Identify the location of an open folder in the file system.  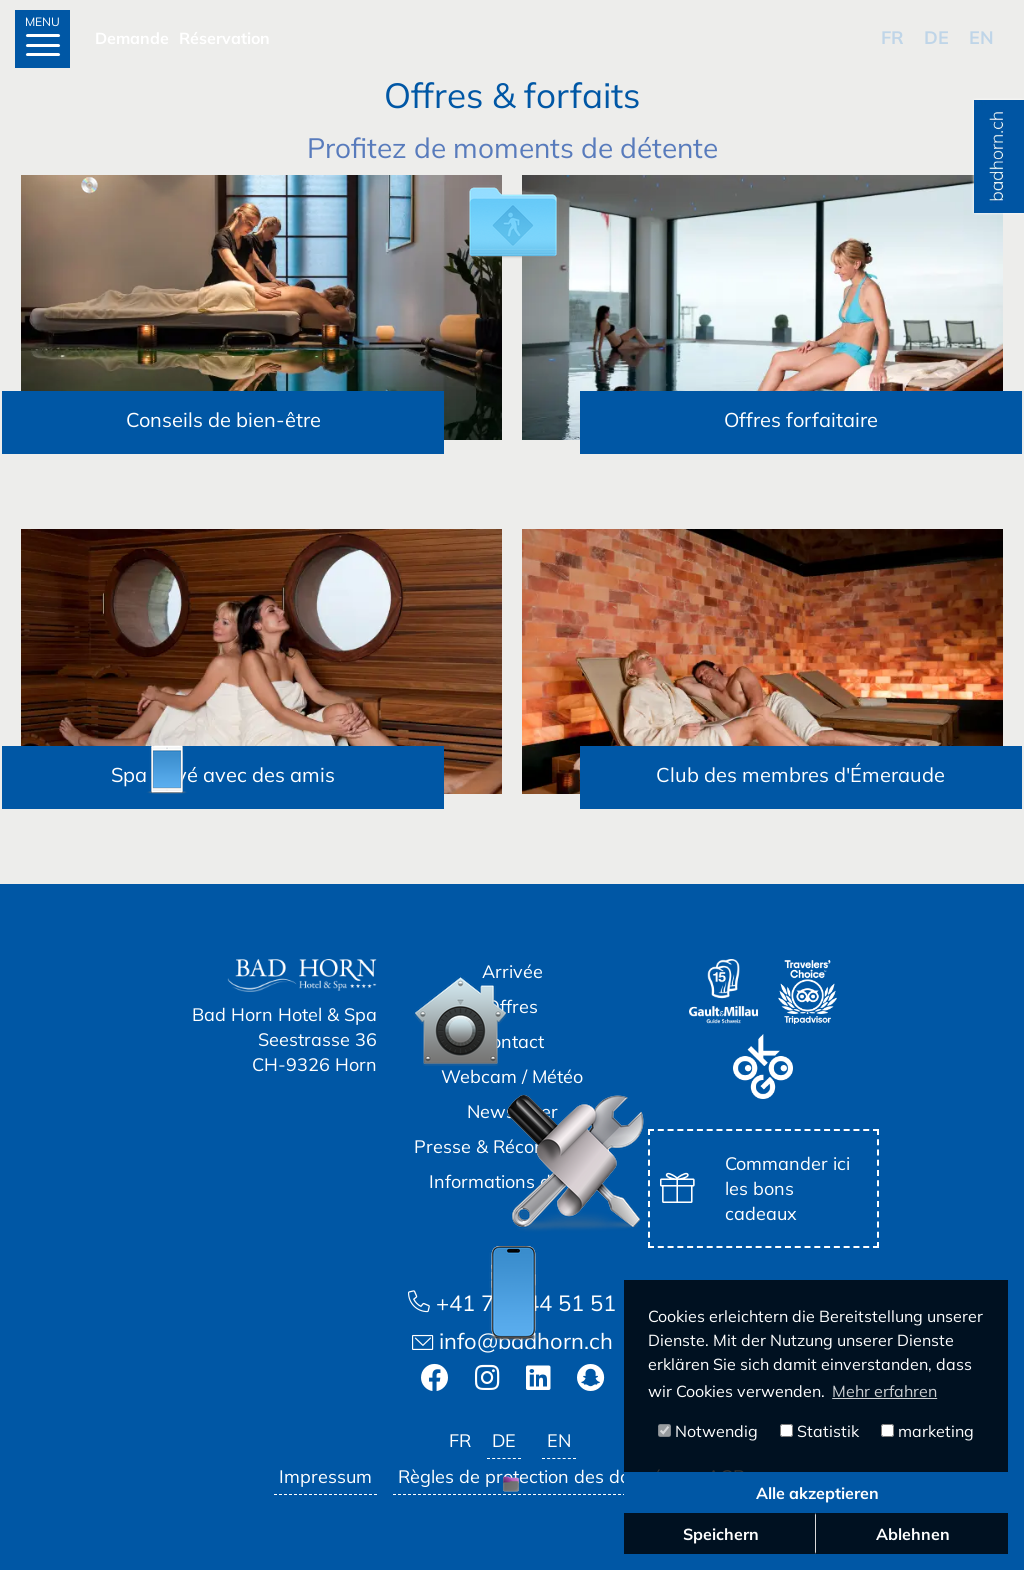
(511, 1484).